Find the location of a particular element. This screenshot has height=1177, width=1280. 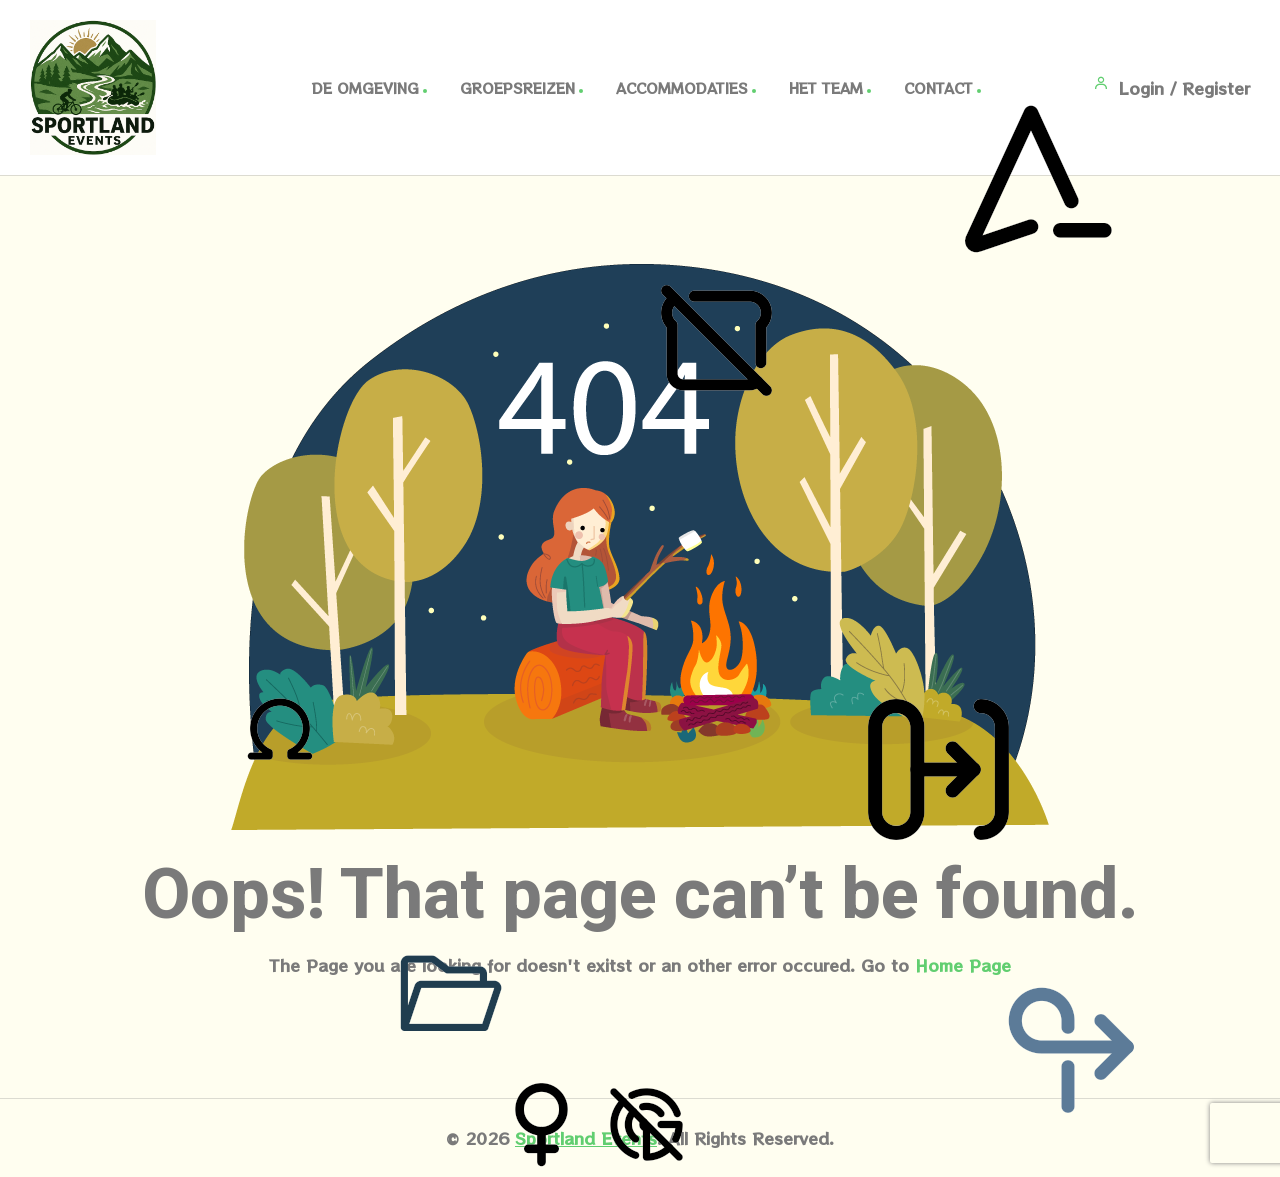

indicates gluten-free or bread-free option is located at coordinates (716, 340).